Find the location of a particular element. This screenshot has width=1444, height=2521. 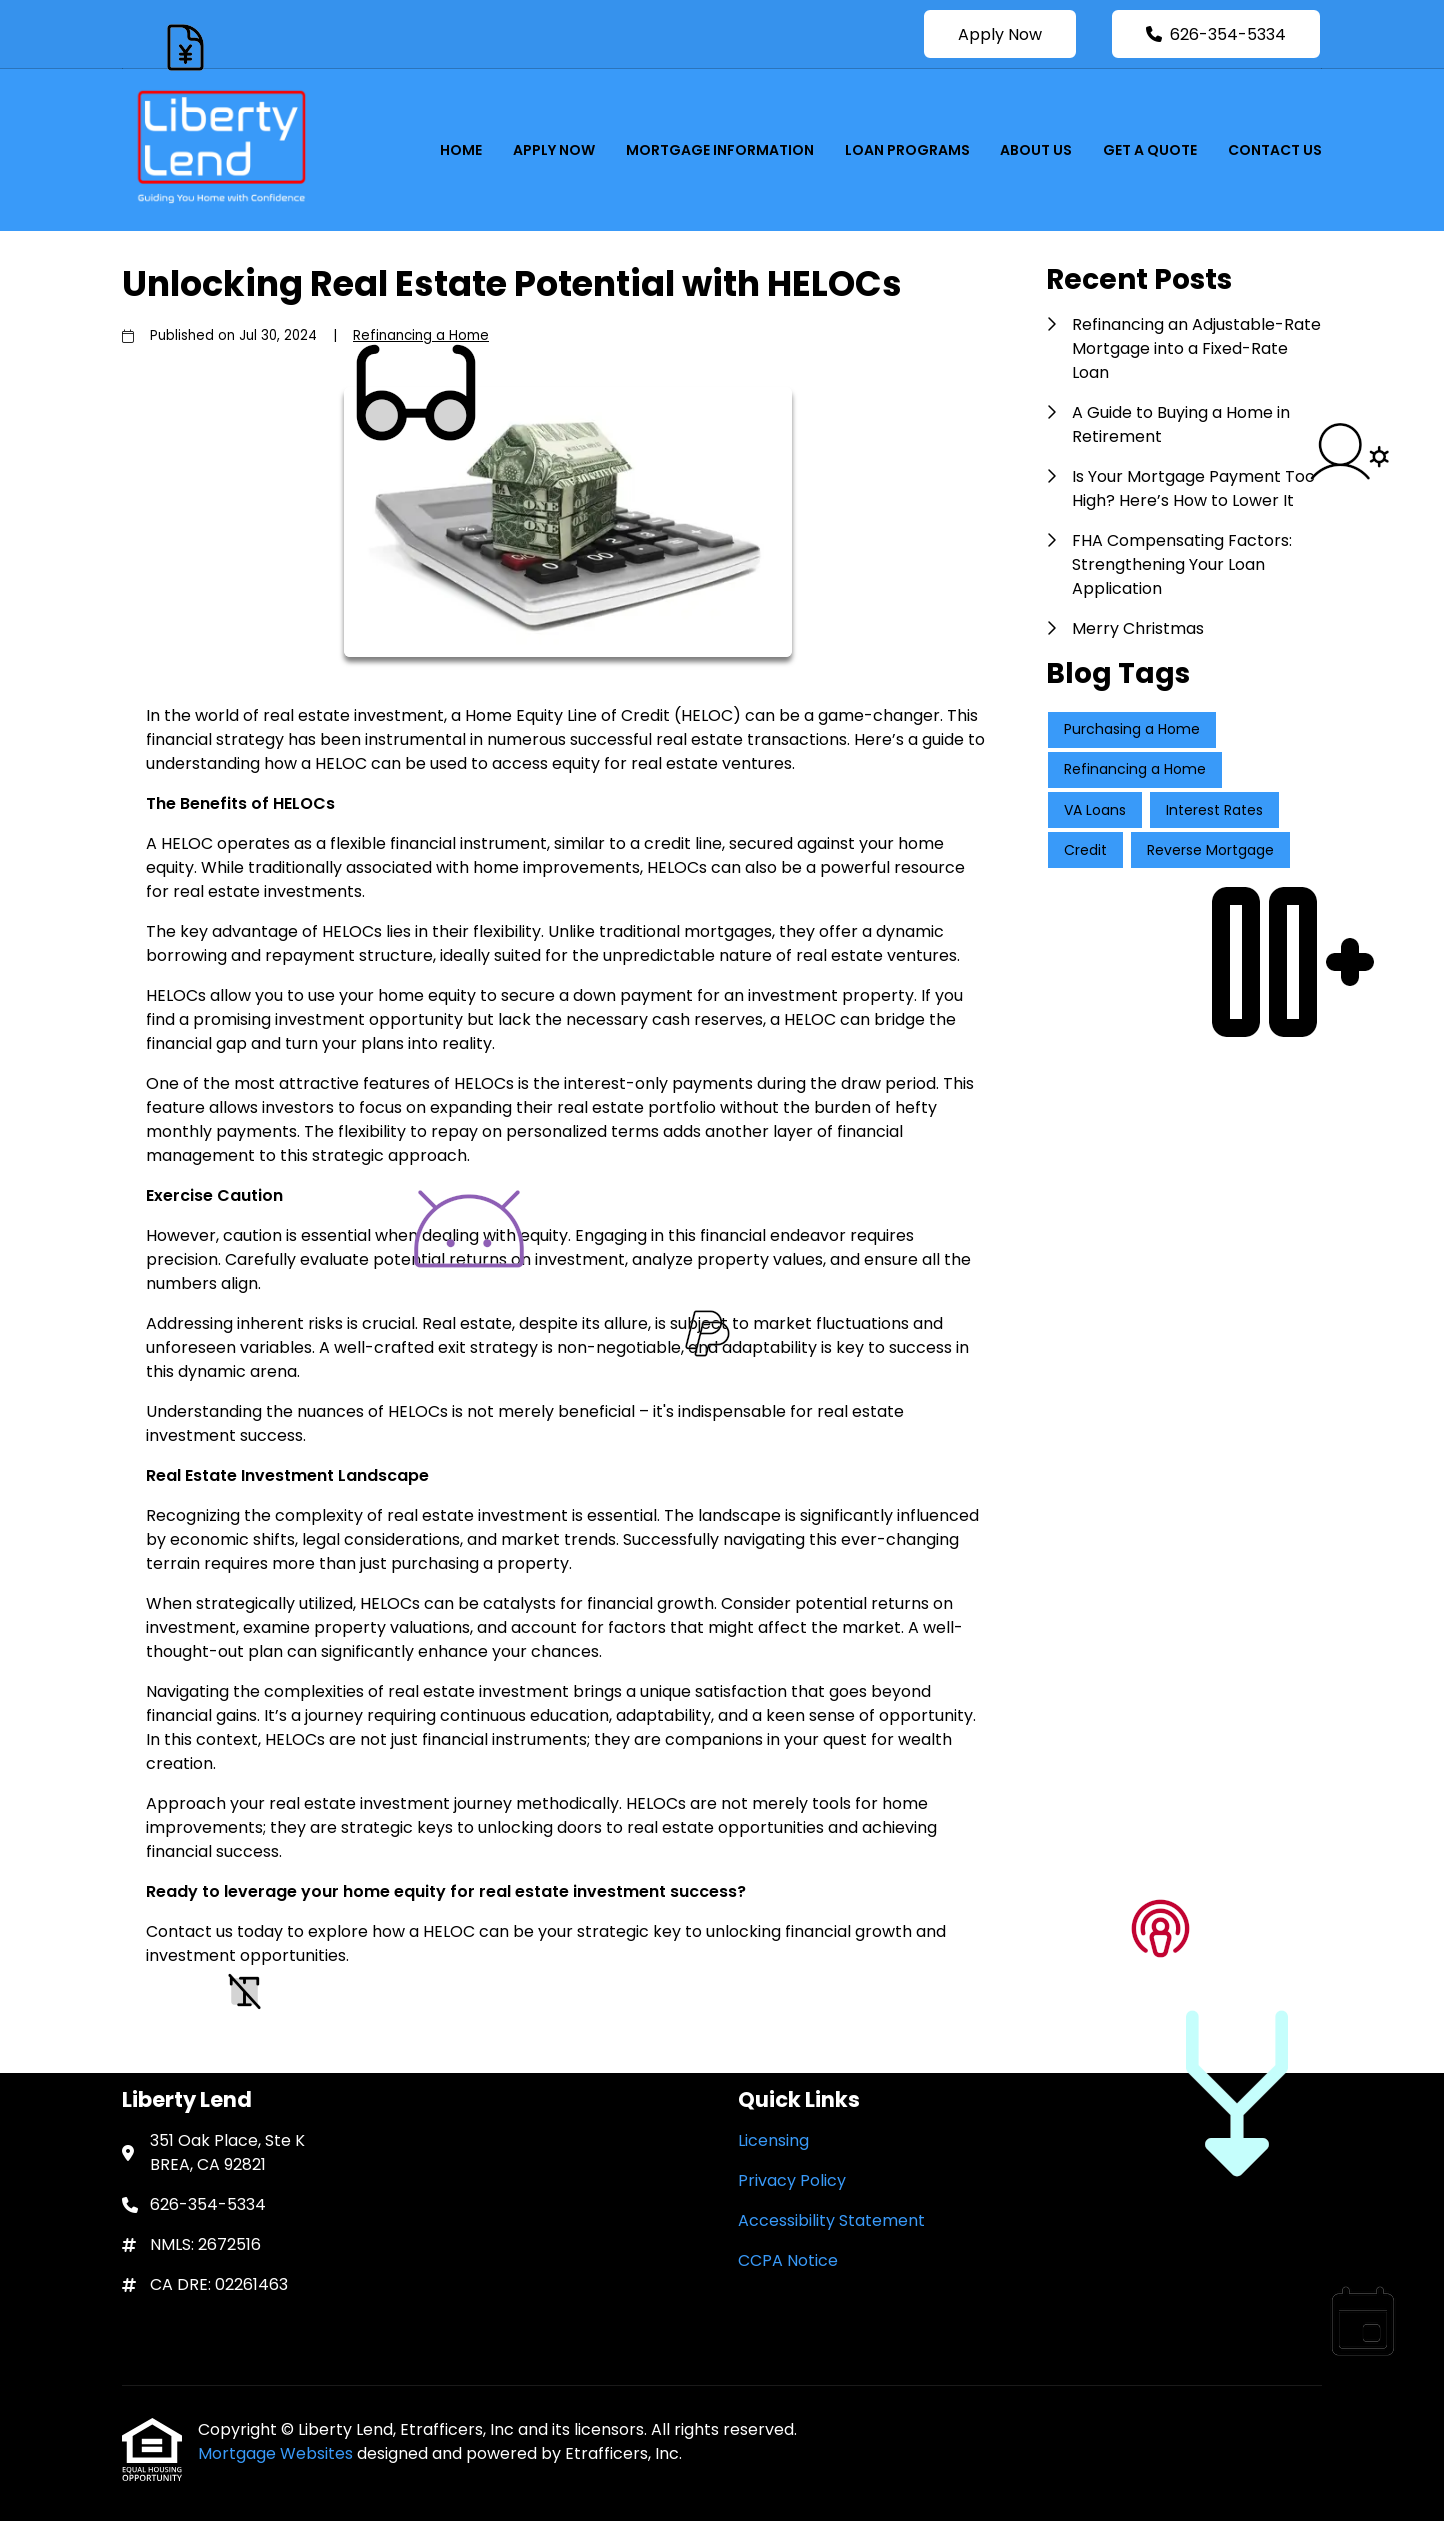

android operating system logo is located at coordinates (469, 1233).